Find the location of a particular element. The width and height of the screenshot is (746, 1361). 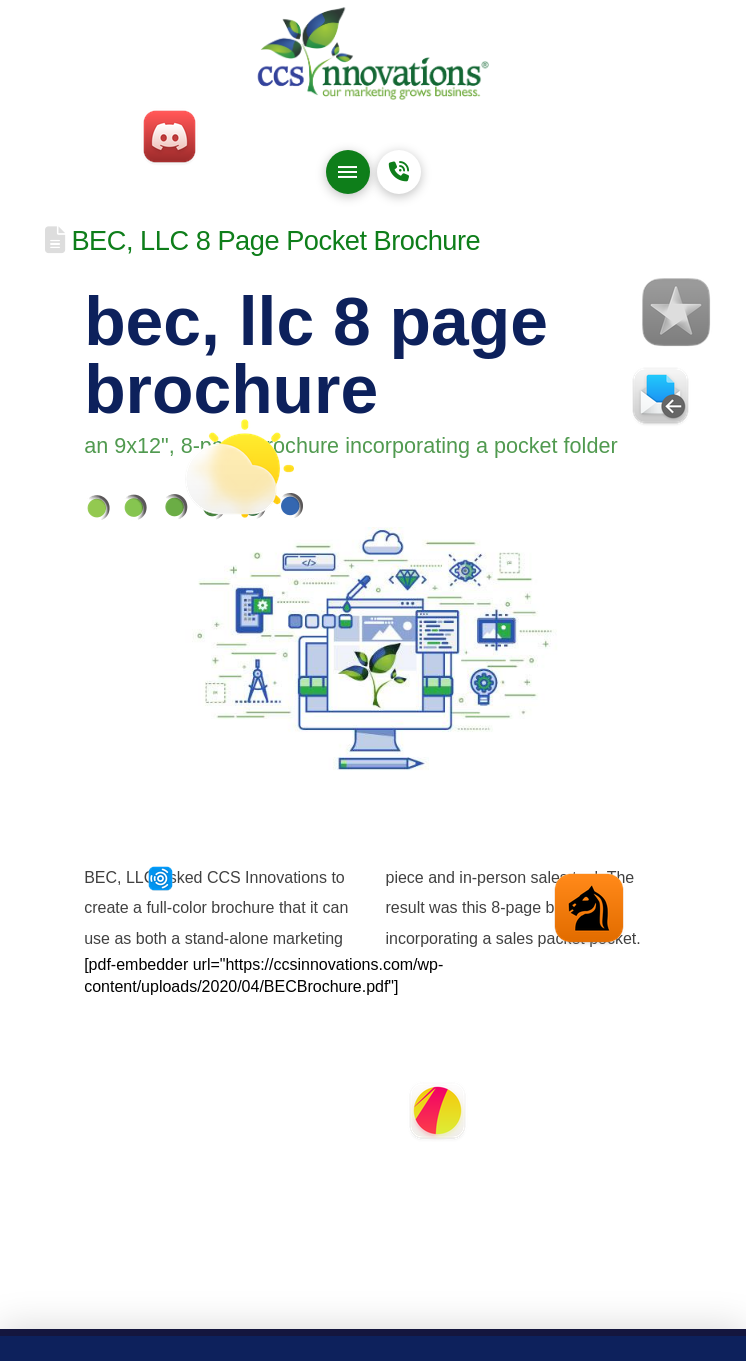

import contacts or data into kontact is located at coordinates (660, 395).